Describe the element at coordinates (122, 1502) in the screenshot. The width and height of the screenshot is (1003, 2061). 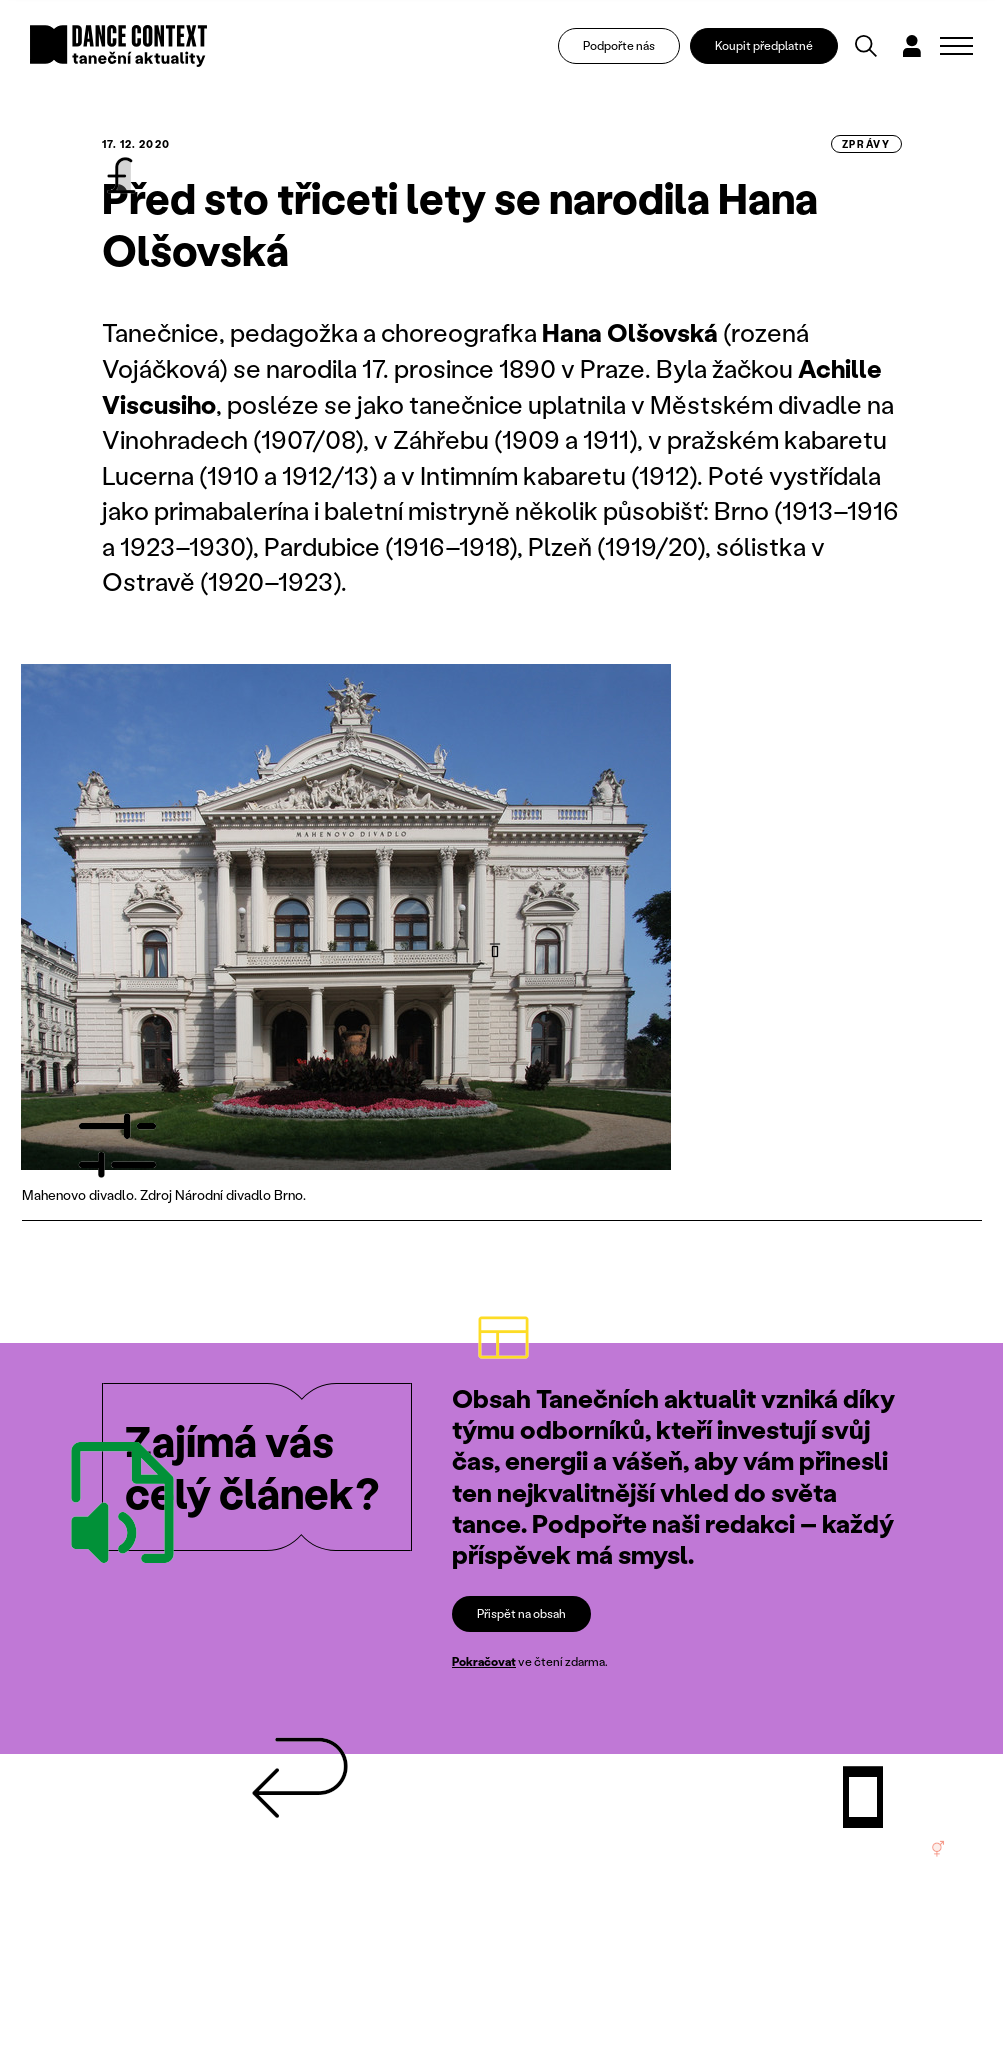
I see `open an audio file` at that location.